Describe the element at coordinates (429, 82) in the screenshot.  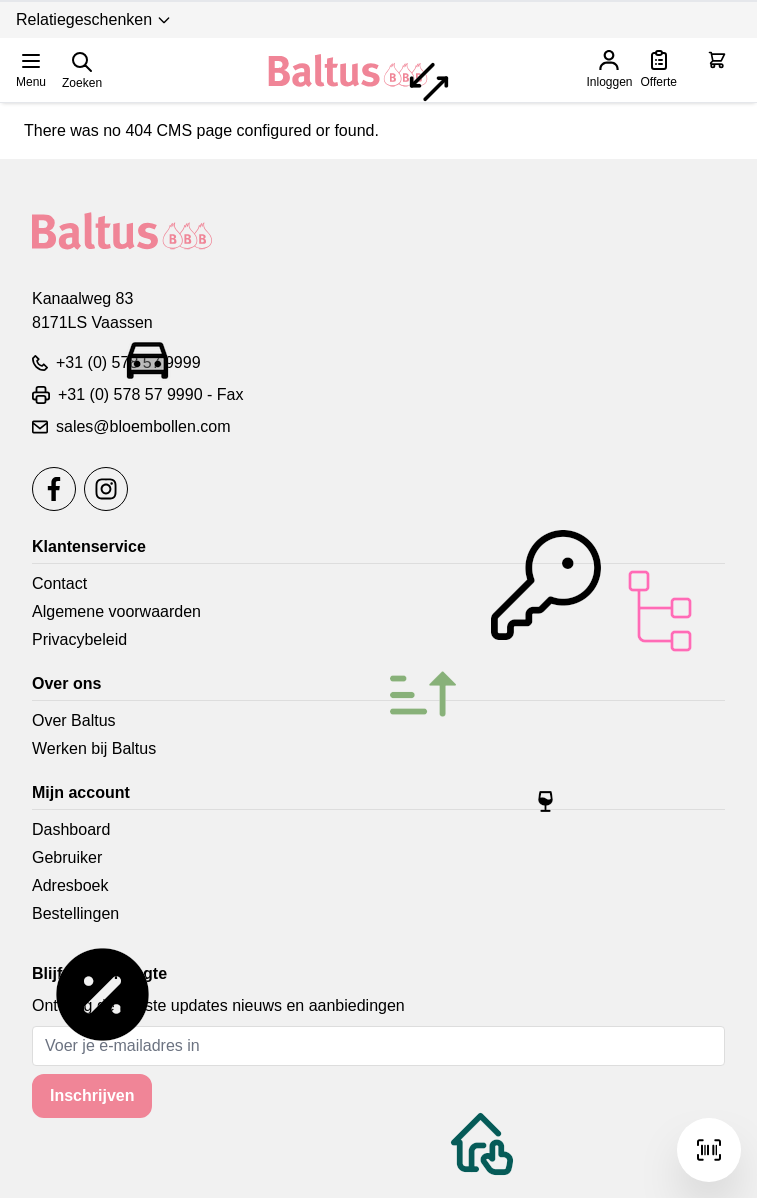
I see `expand or resize diagonally` at that location.